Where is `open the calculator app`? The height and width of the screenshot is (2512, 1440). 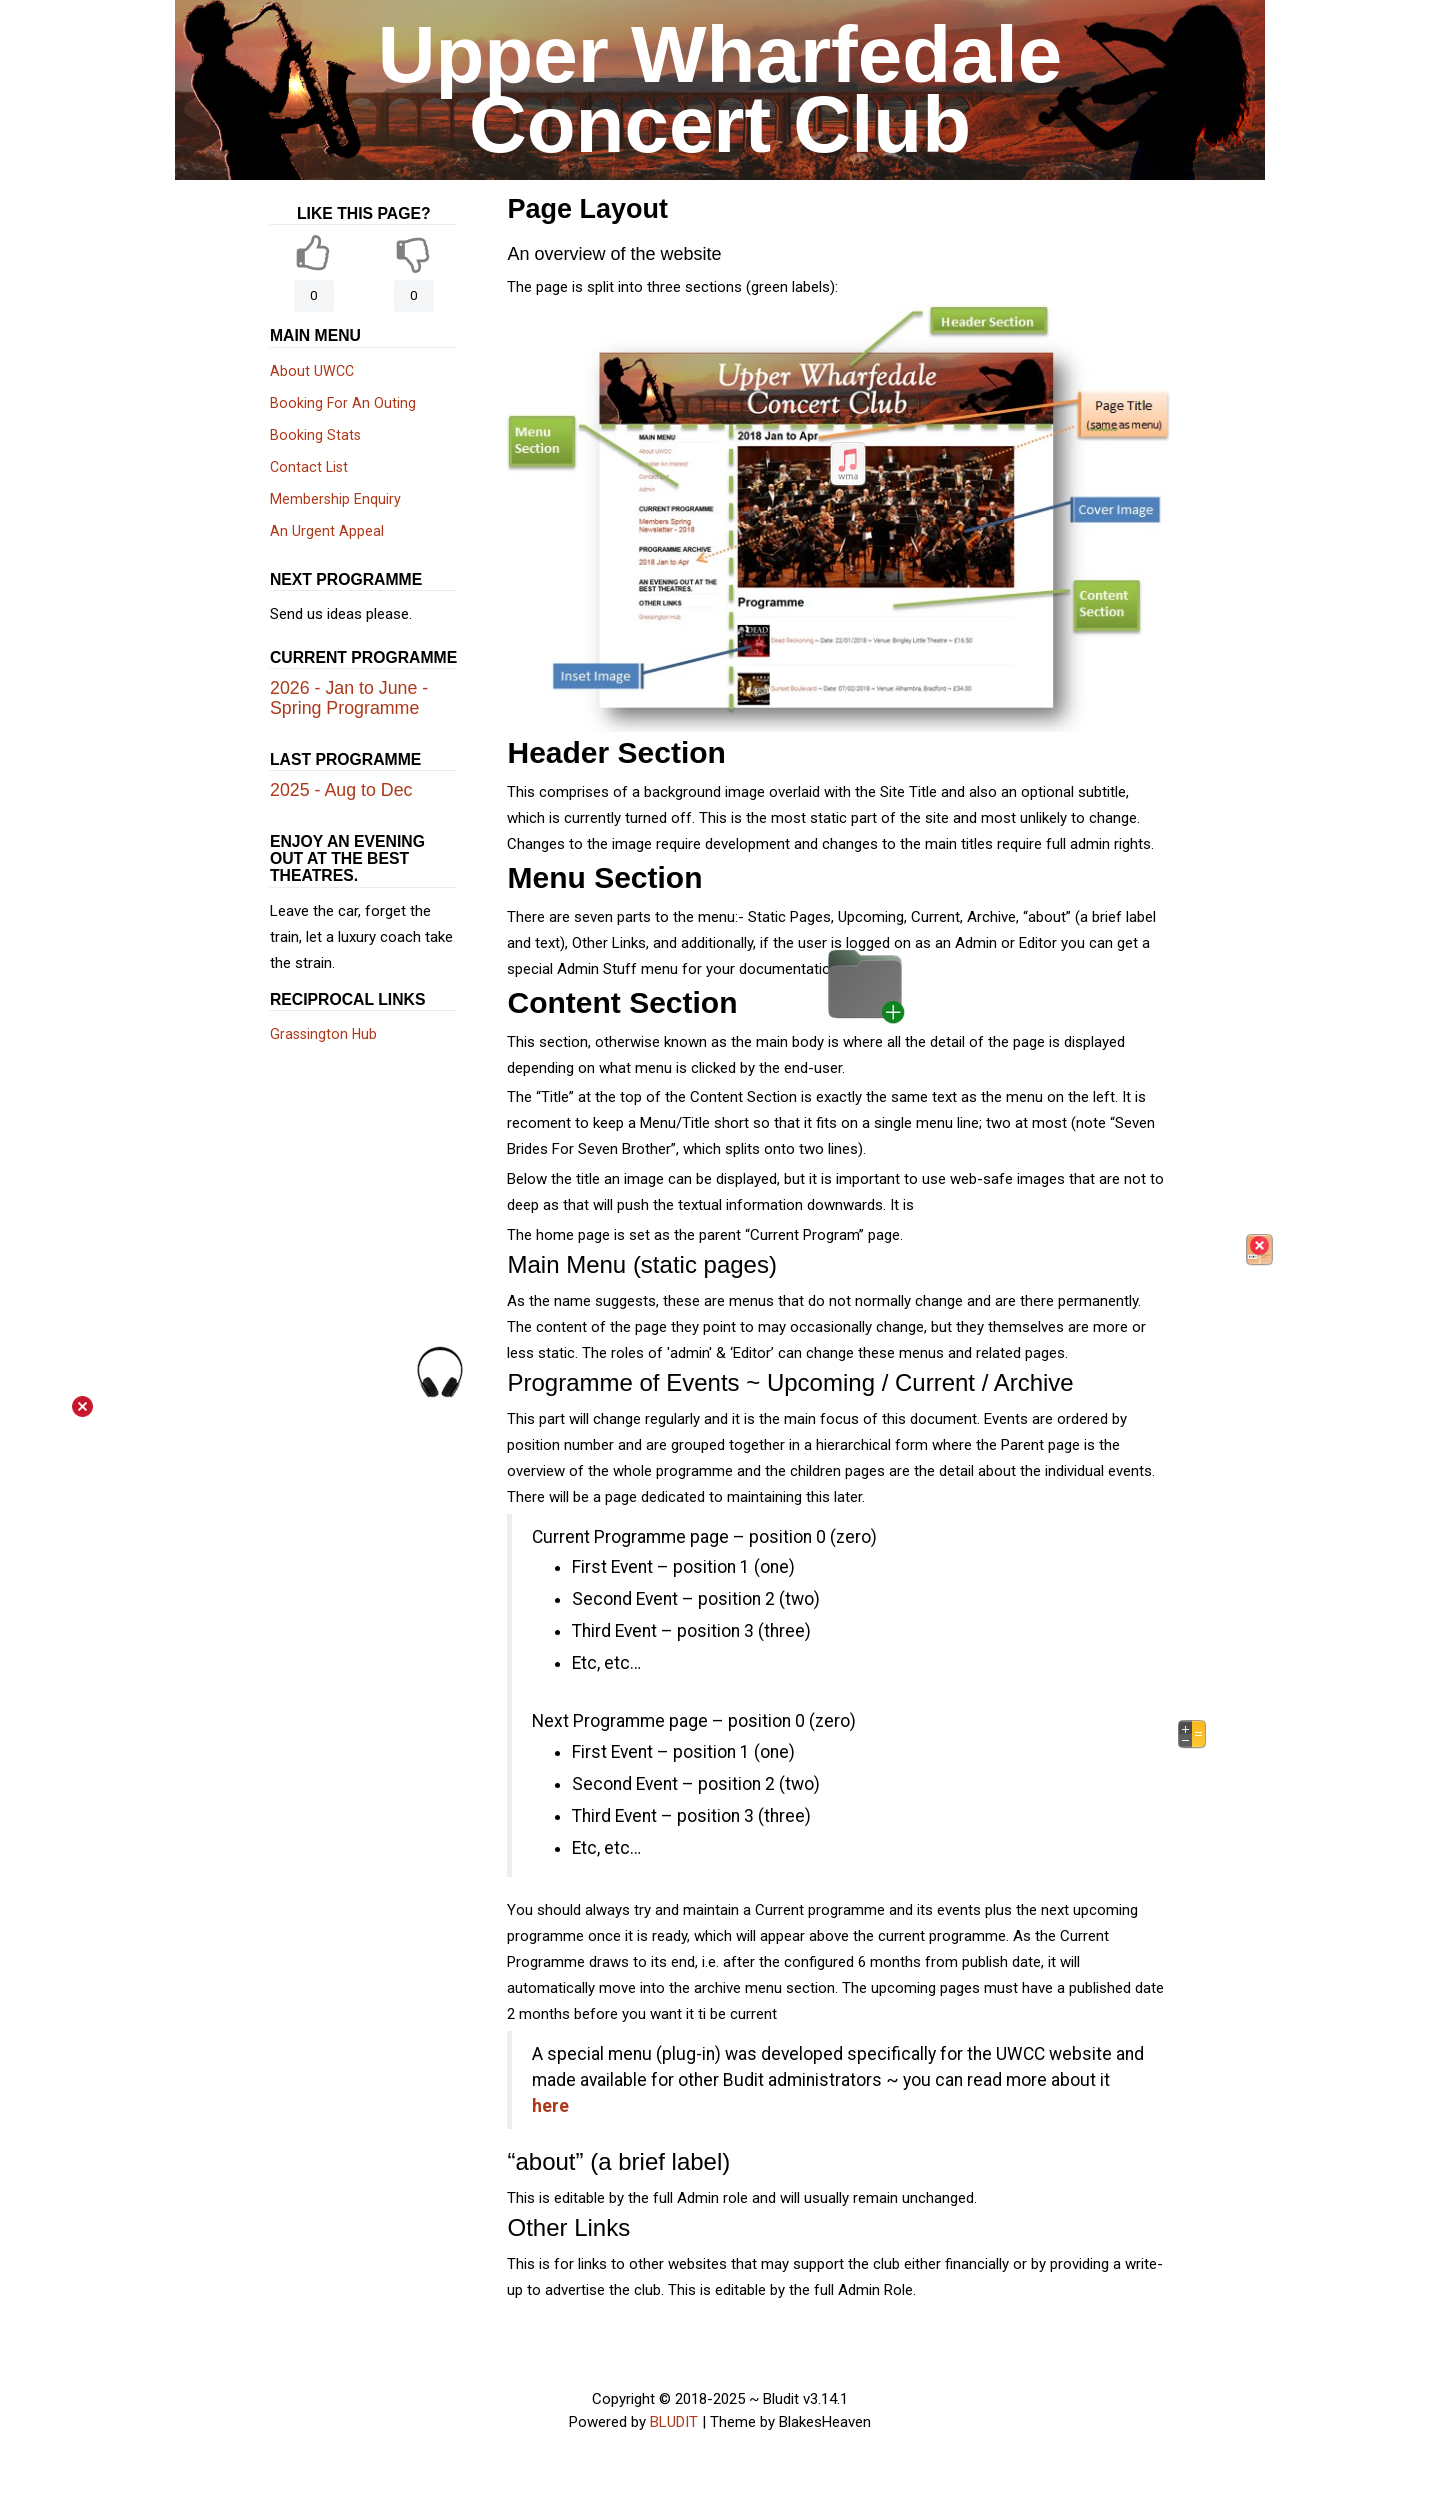
open the calculator app is located at coordinates (1192, 1734).